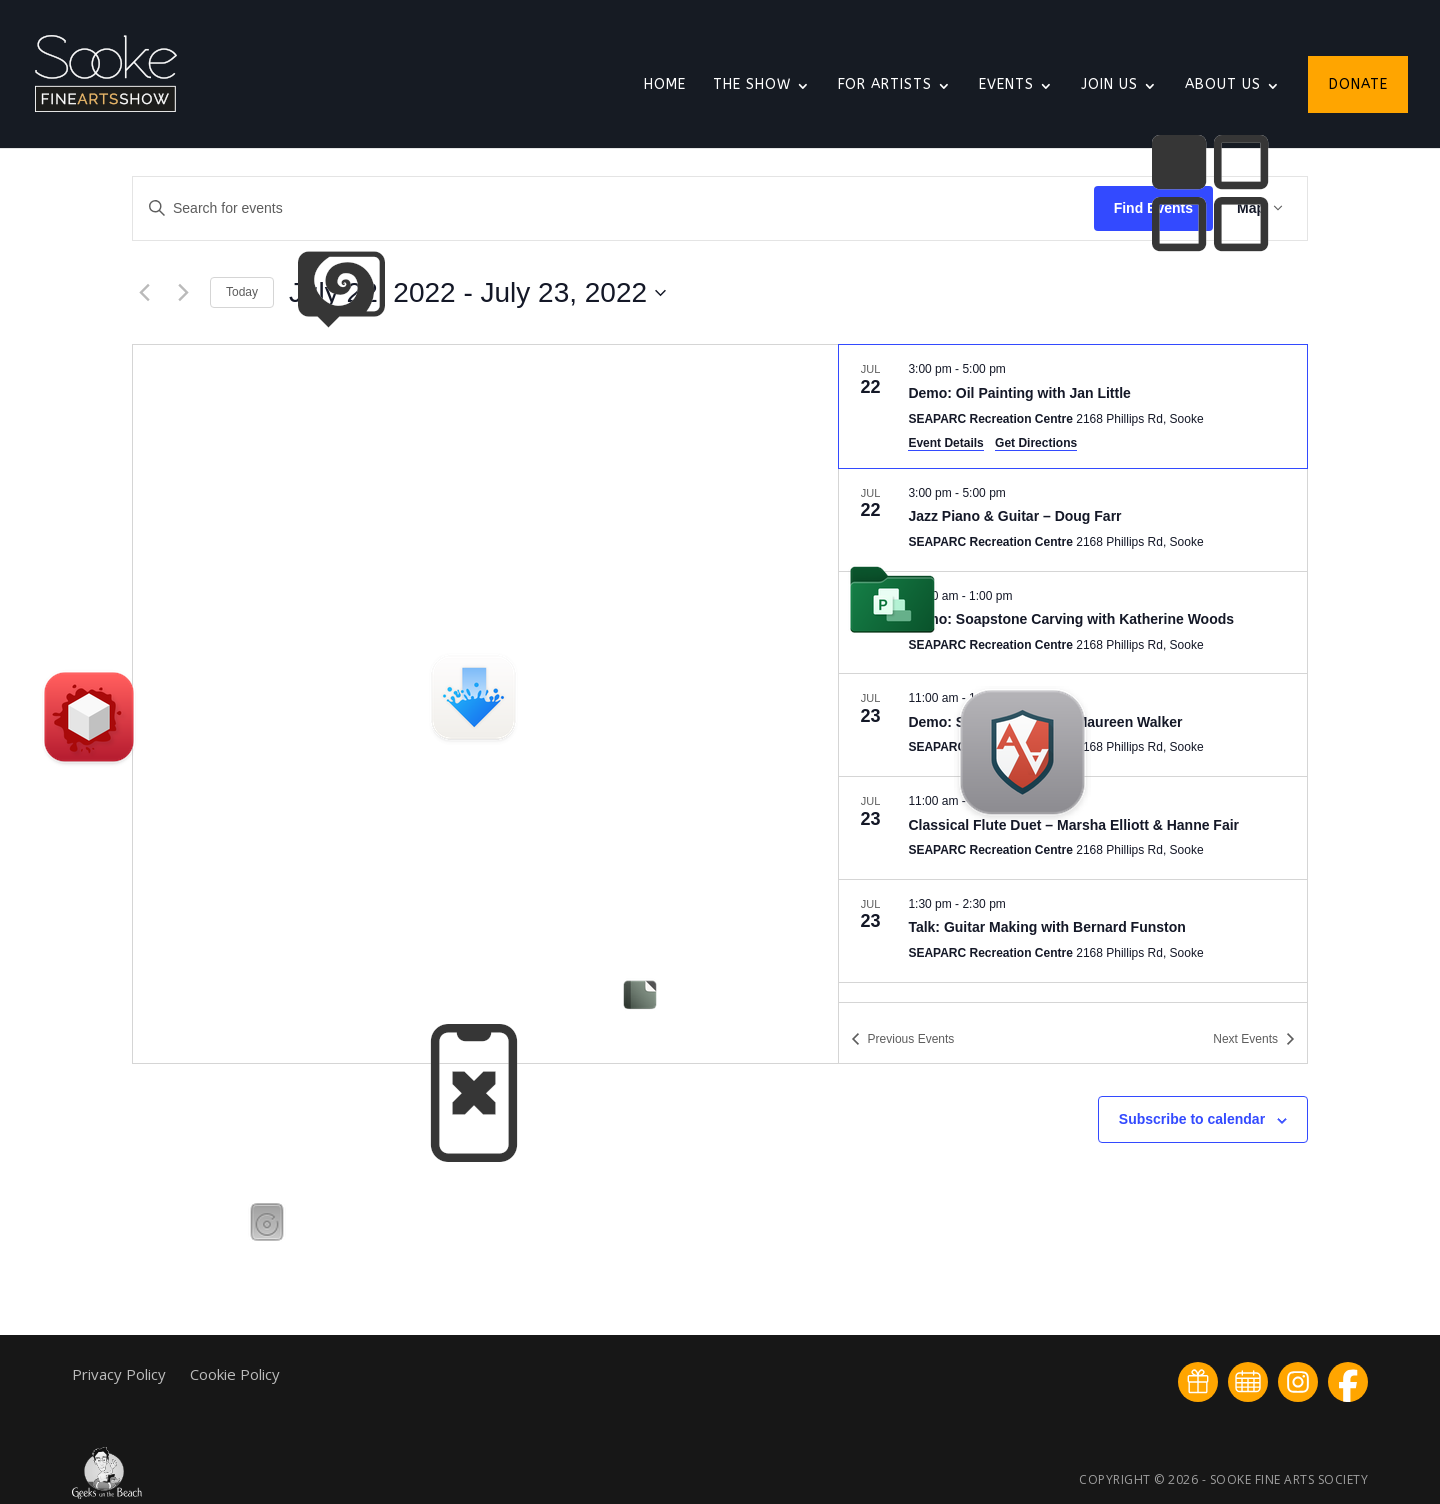 Image resolution: width=1440 pixels, height=1504 pixels. What do you see at coordinates (89, 717) in the screenshot?
I see `launch assaultcube game` at bounding box center [89, 717].